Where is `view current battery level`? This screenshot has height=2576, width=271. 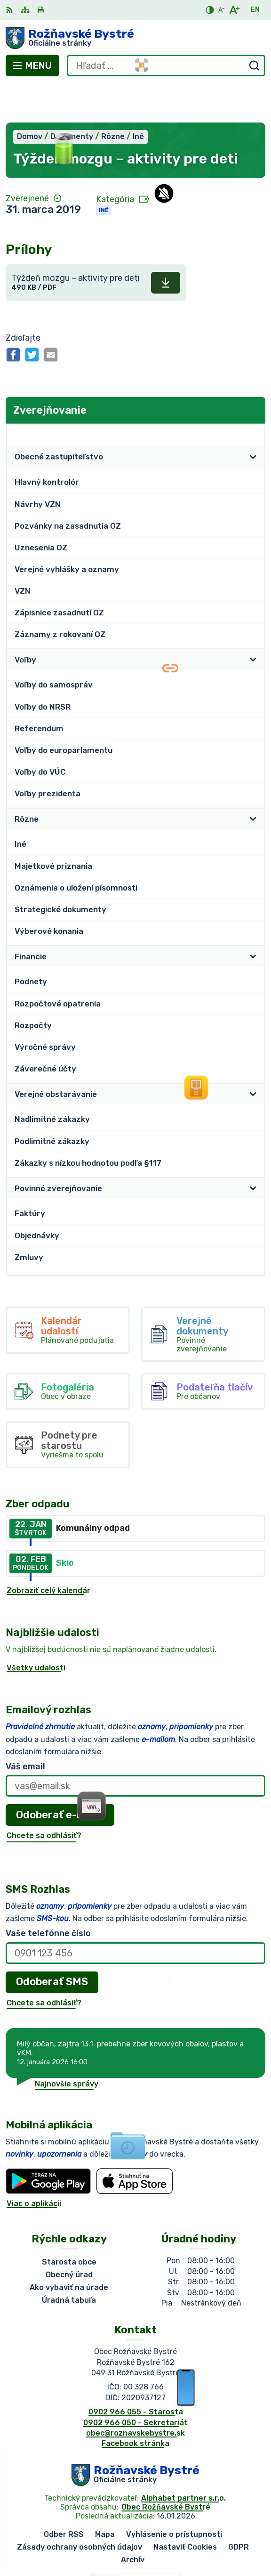
view current battery level is located at coordinates (64, 148).